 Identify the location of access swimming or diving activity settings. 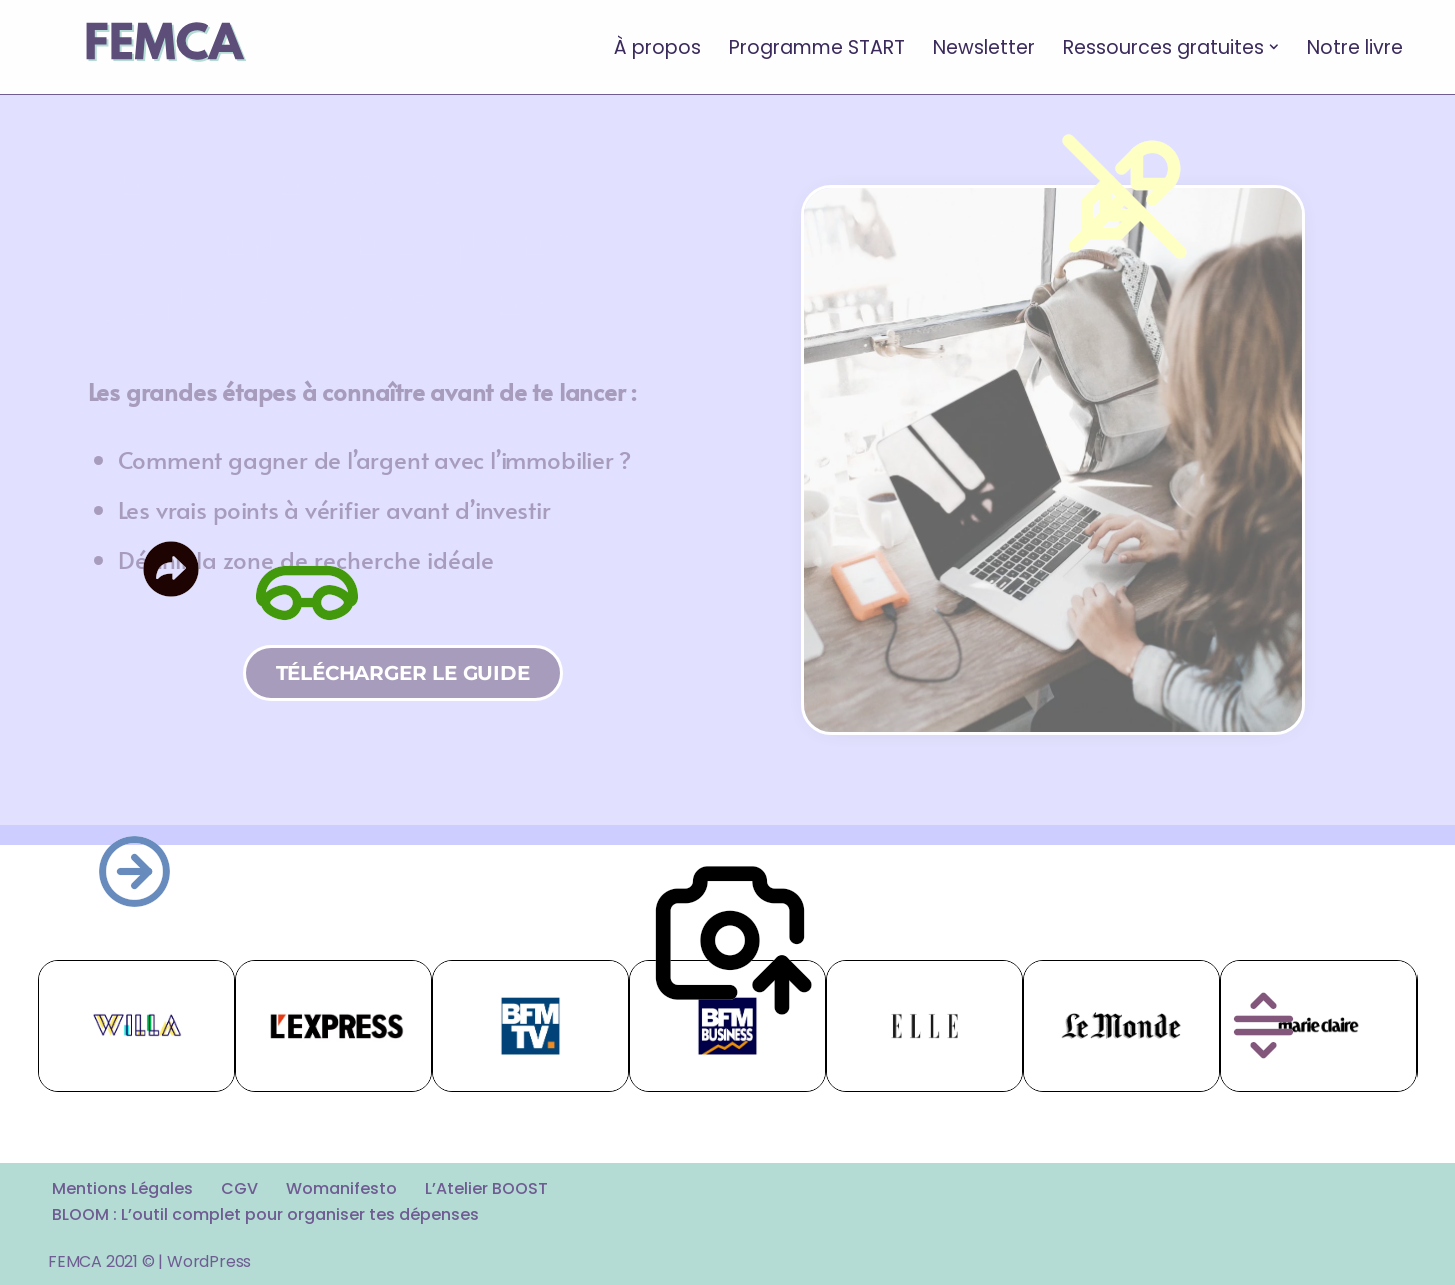
(307, 593).